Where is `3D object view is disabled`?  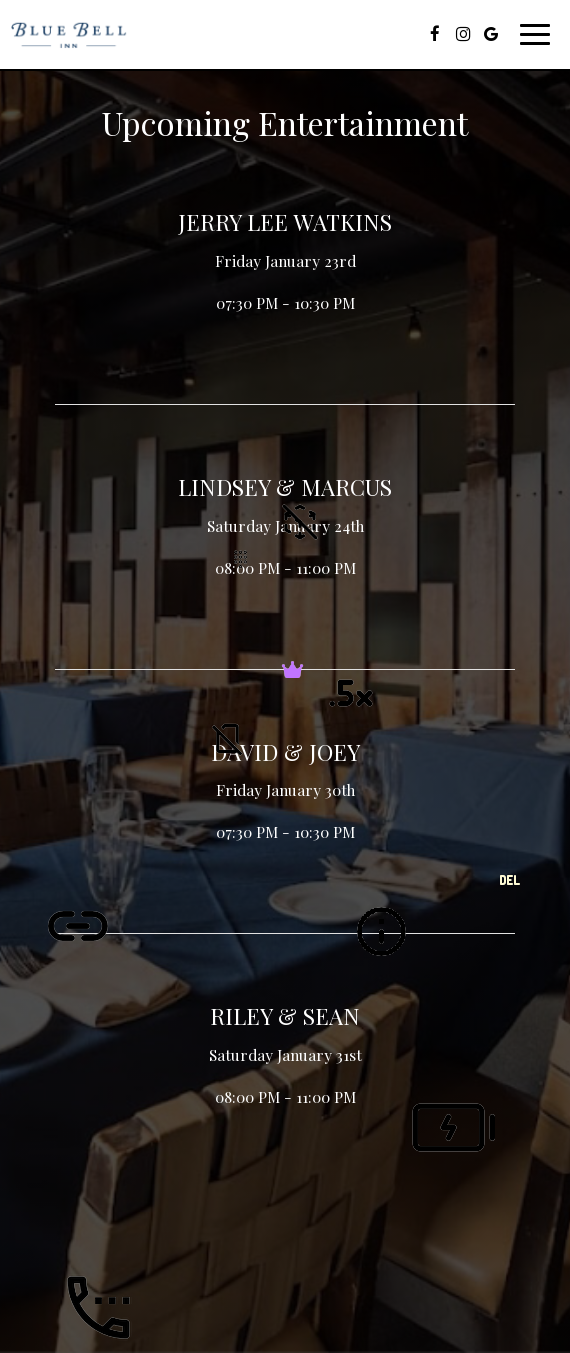 3D object view is disabled is located at coordinates (300, 522).